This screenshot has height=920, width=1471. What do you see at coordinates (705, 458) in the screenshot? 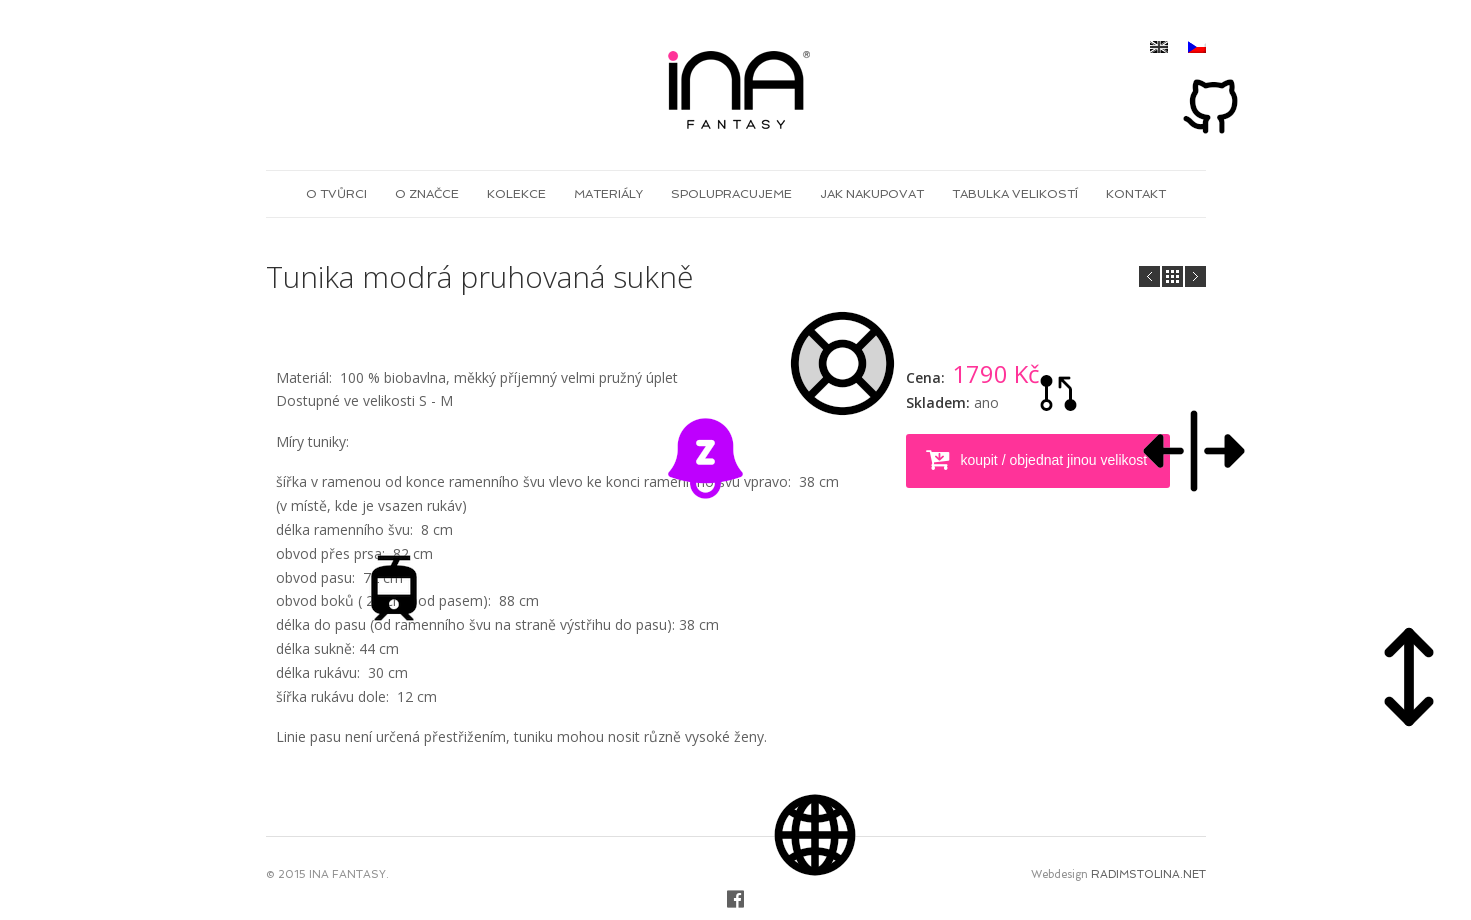
I see `snooze notifications` at bounding box center [705, 458].